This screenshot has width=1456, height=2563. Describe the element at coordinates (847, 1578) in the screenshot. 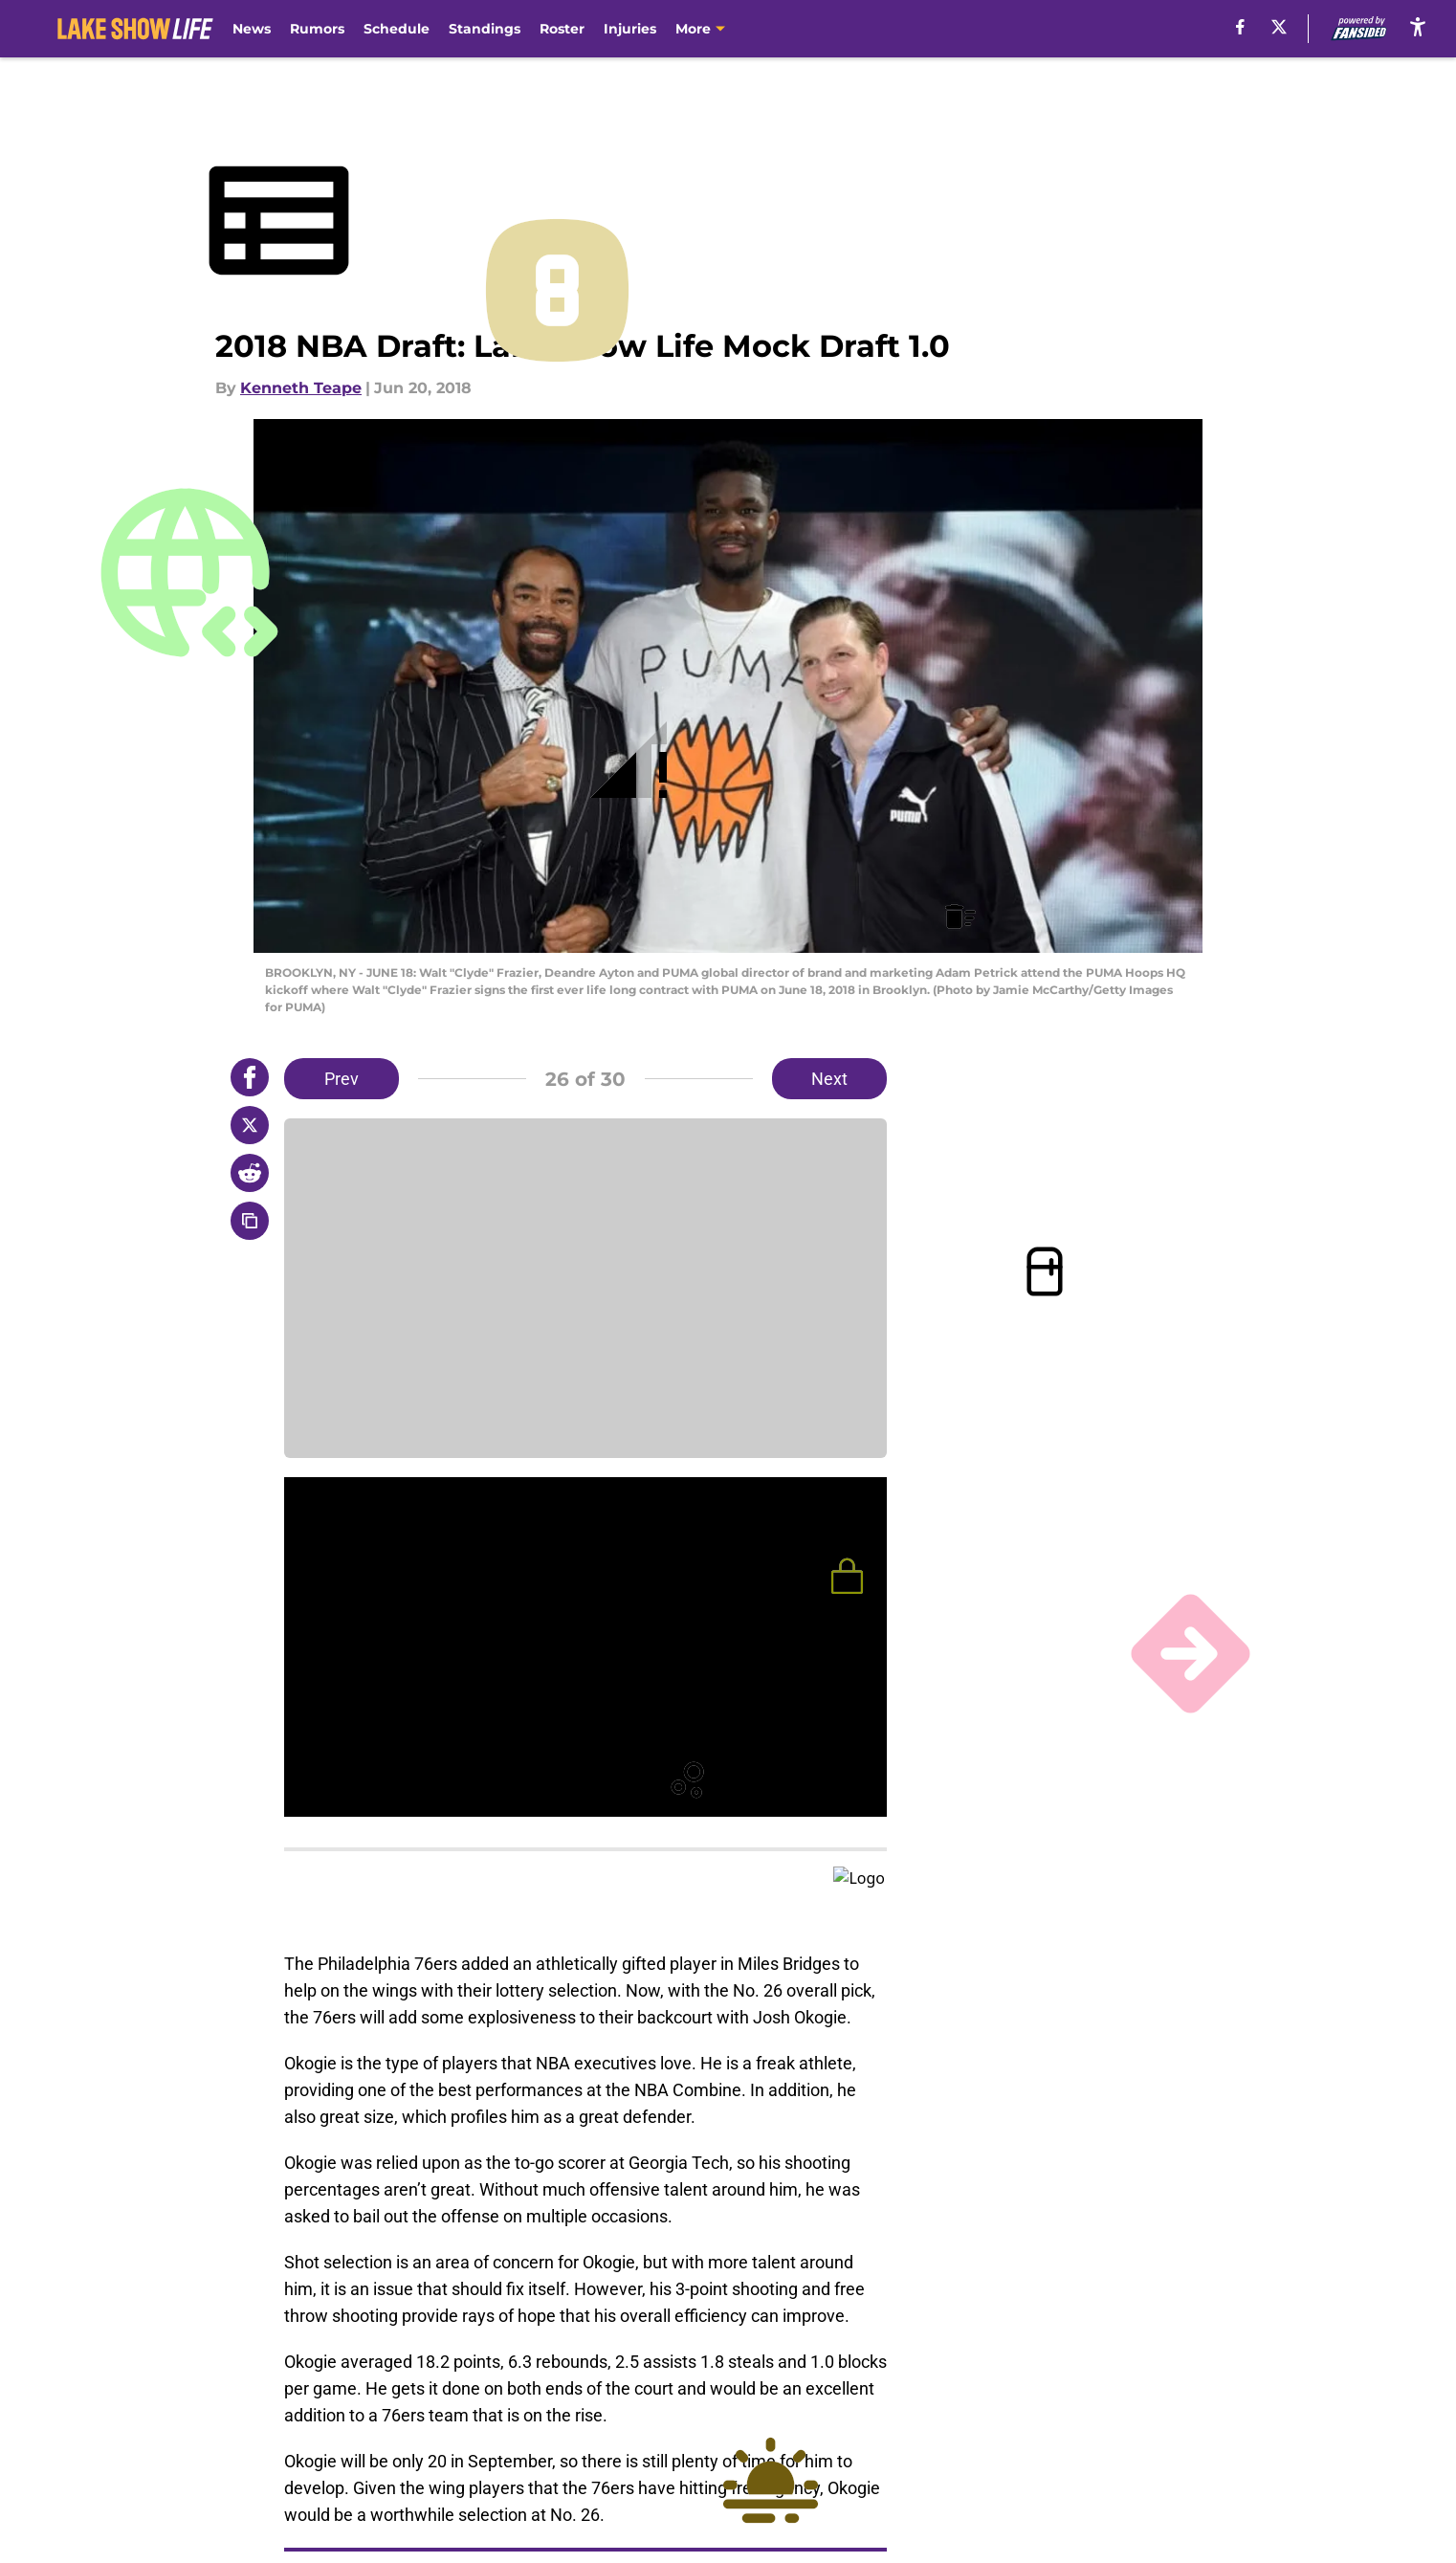

I see `lock or secure this item` at that location.